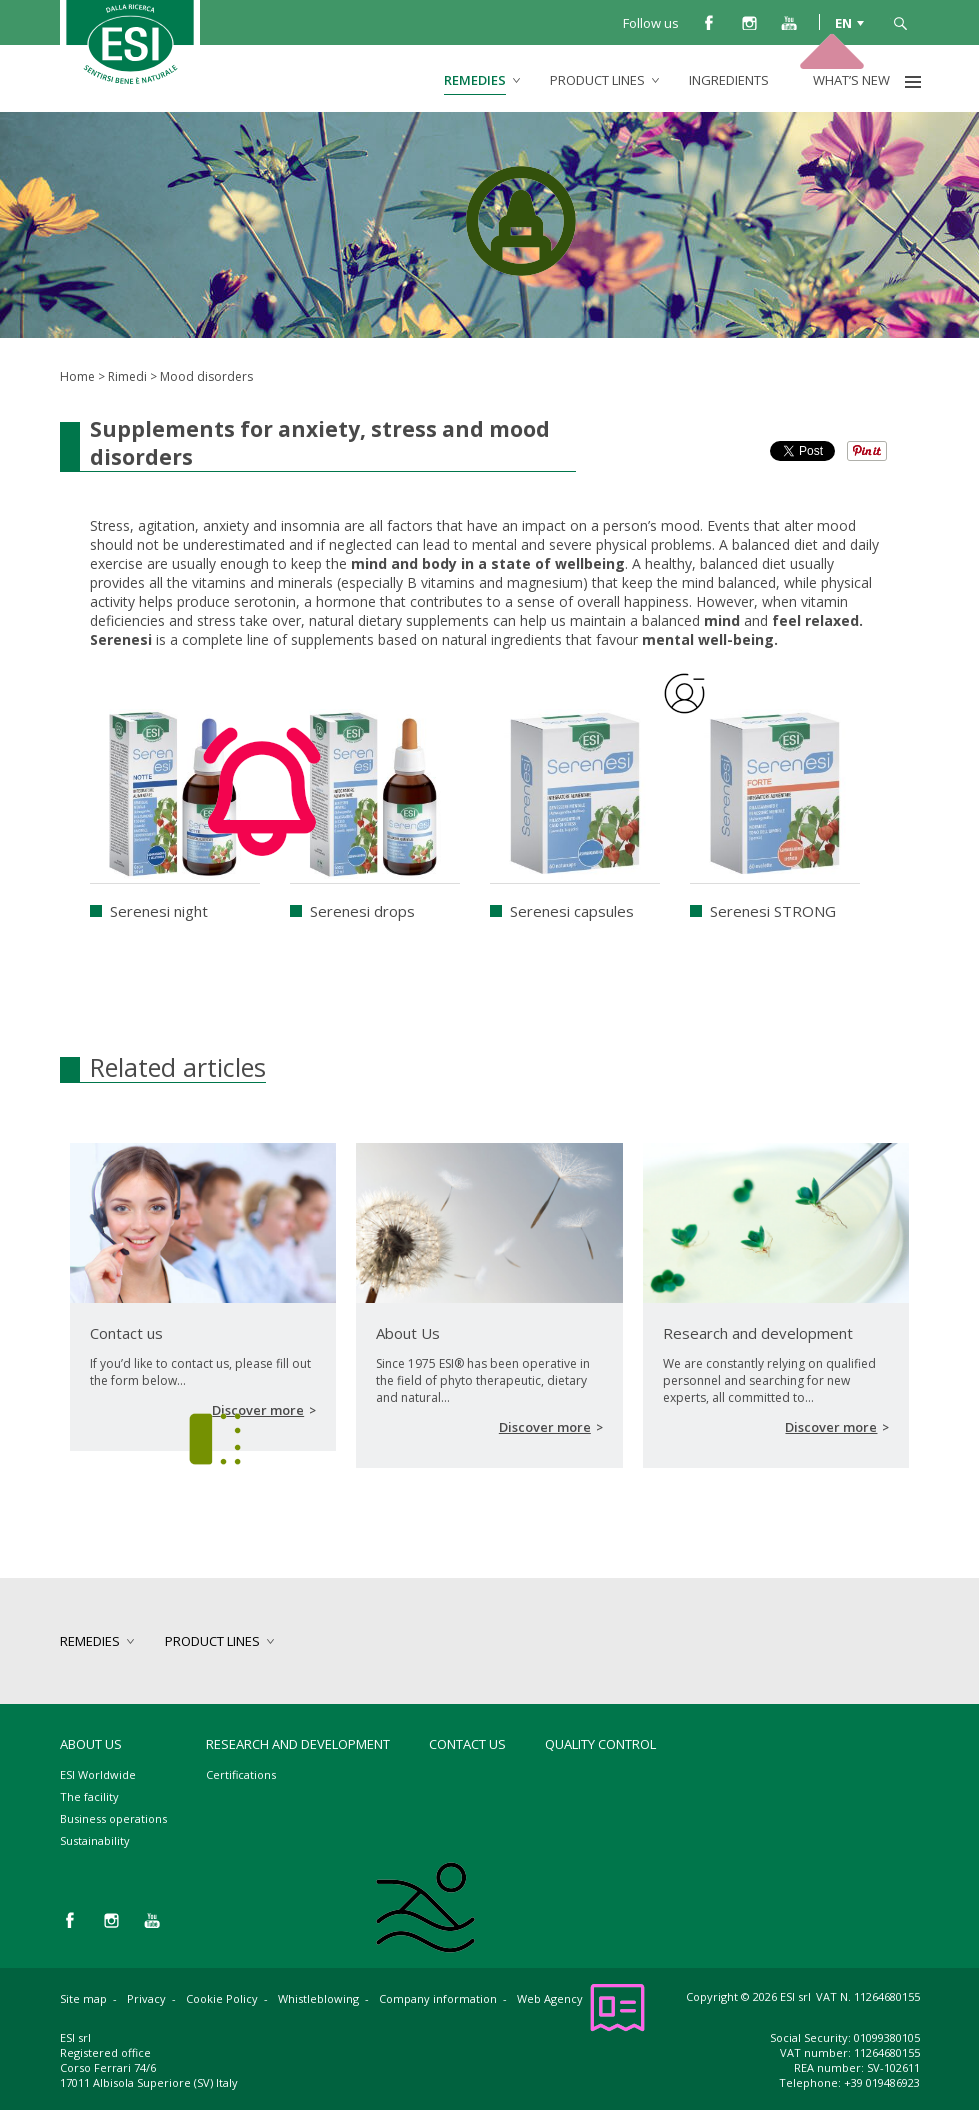  Describe the element at coordinates (425, 1907) in the screenshot. I see `access swimming pool or aquatic facilities` at that location.